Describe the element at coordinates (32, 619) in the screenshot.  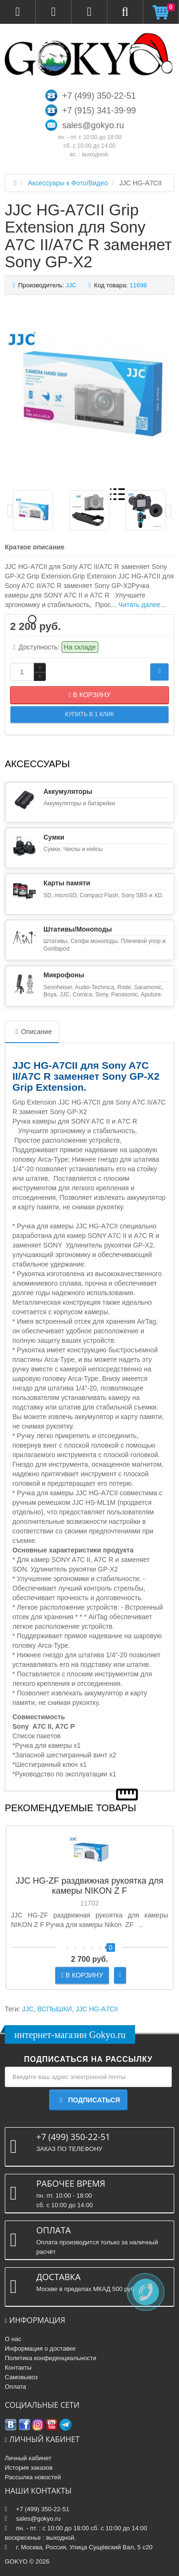
I see `unselected radio button or toggle option` at that location.